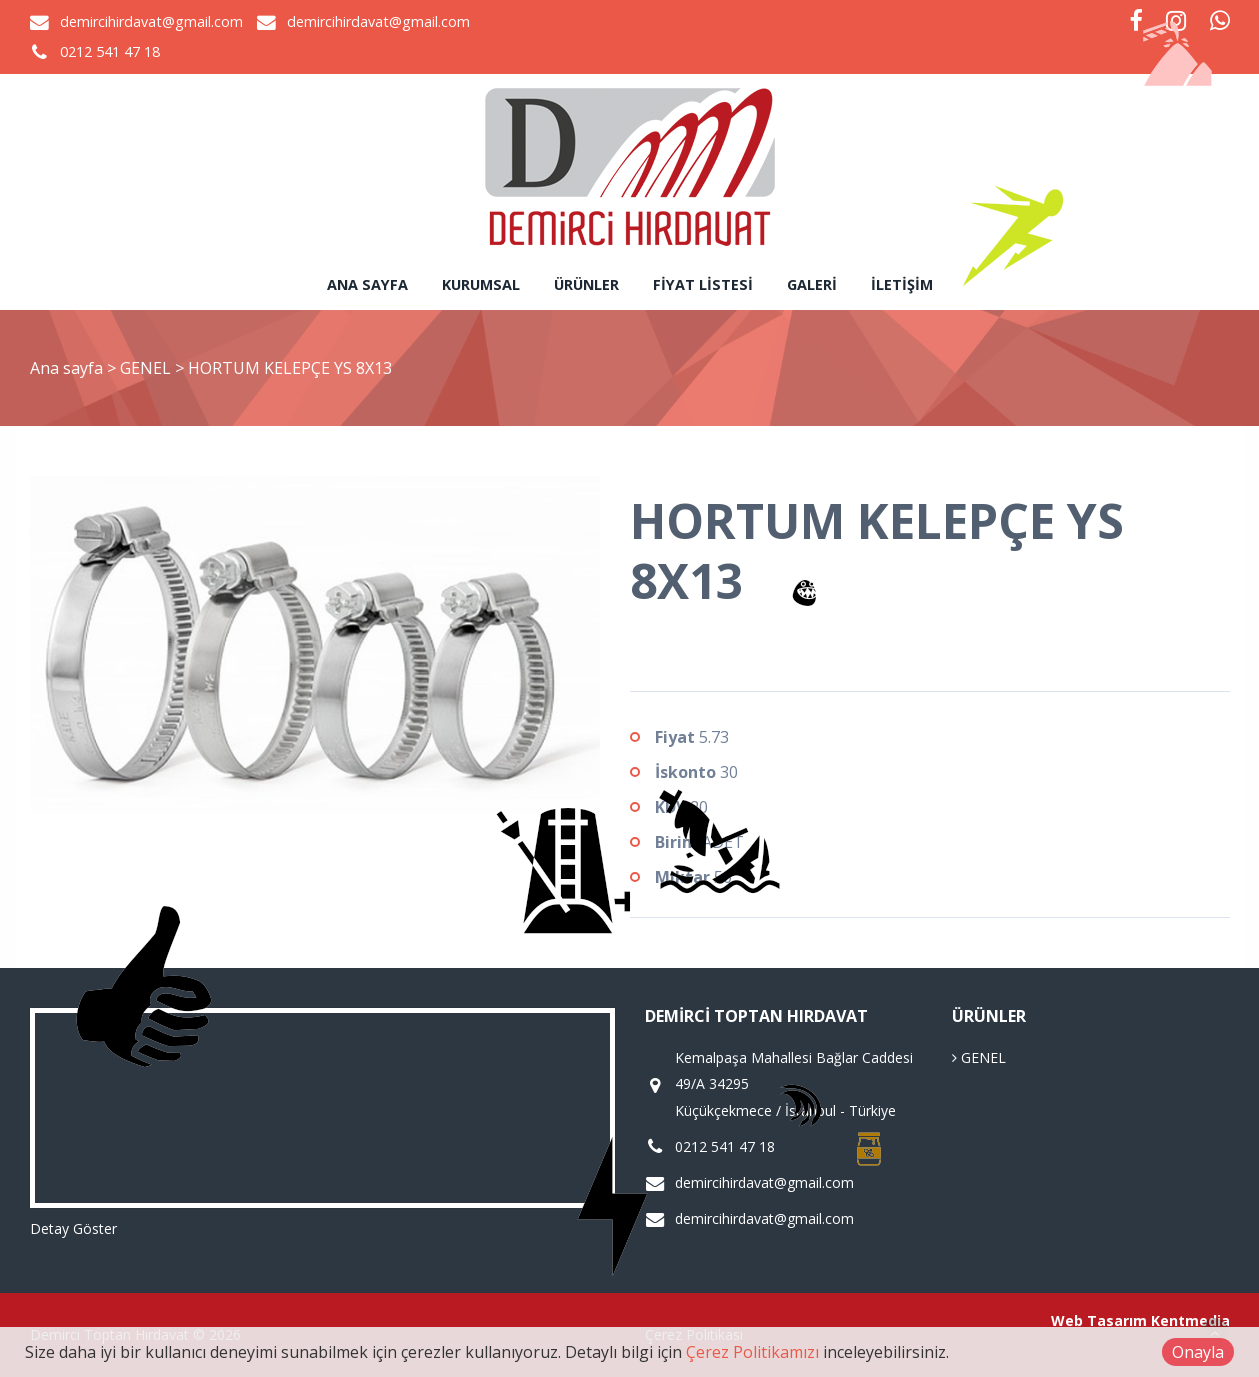 This screenshot has width=1259, height=1377. What do you see at coordinates (612, 1206) in the screenshot?
I see `indicates electric or battery power` at bounding box center [612, 1206].